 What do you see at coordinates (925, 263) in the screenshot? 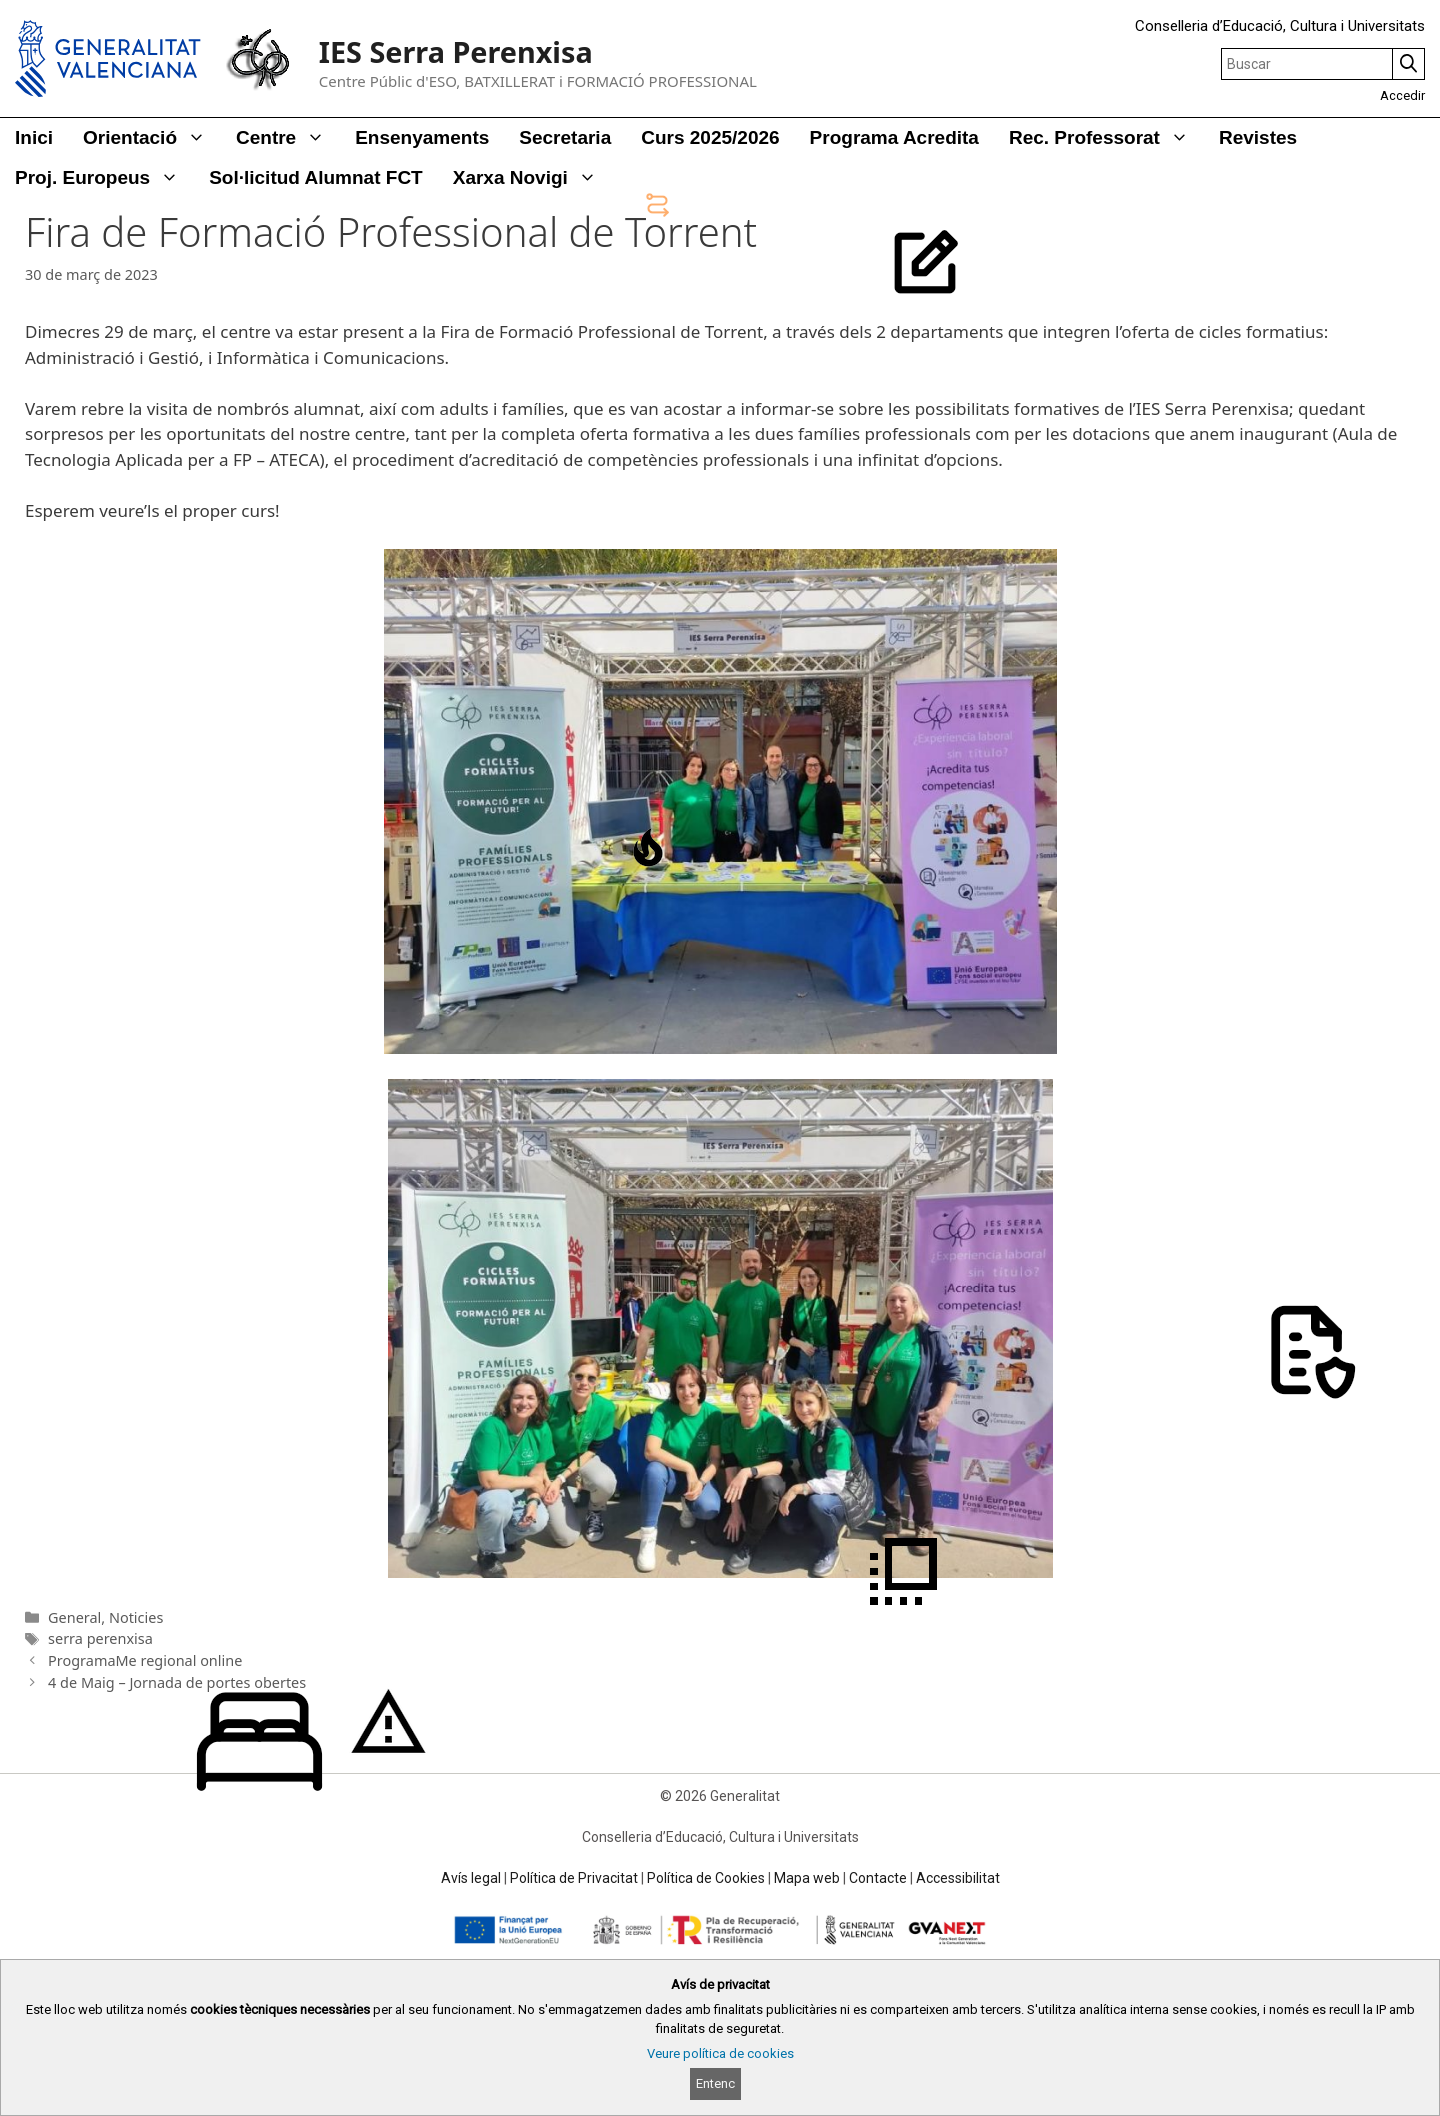
I see `create or edit a note` at bounding box center [925, 263].